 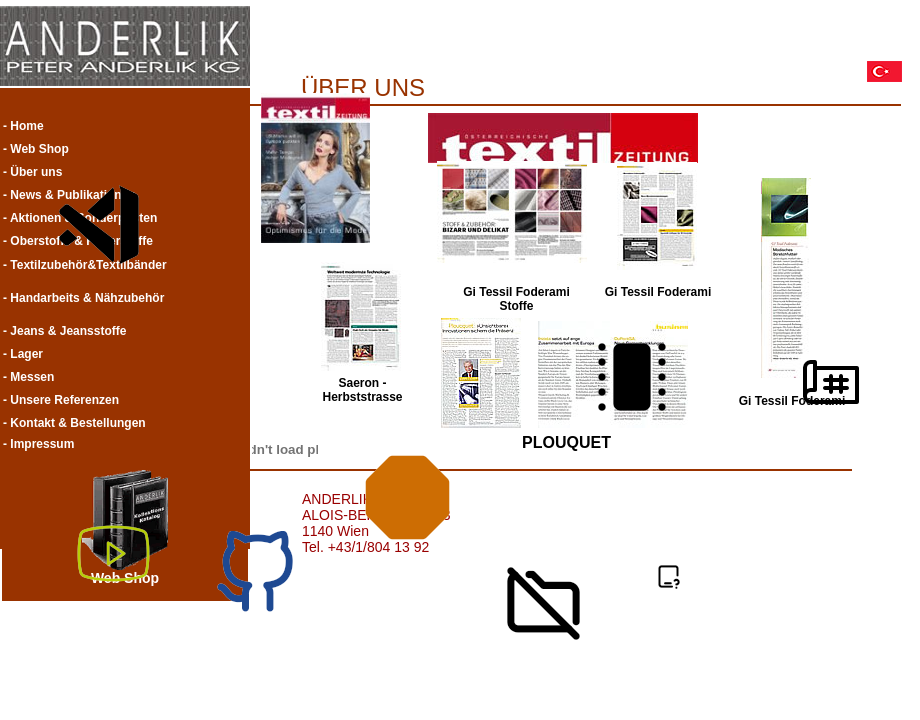 I want to click on open YouTube, so click(x=113, y=553).